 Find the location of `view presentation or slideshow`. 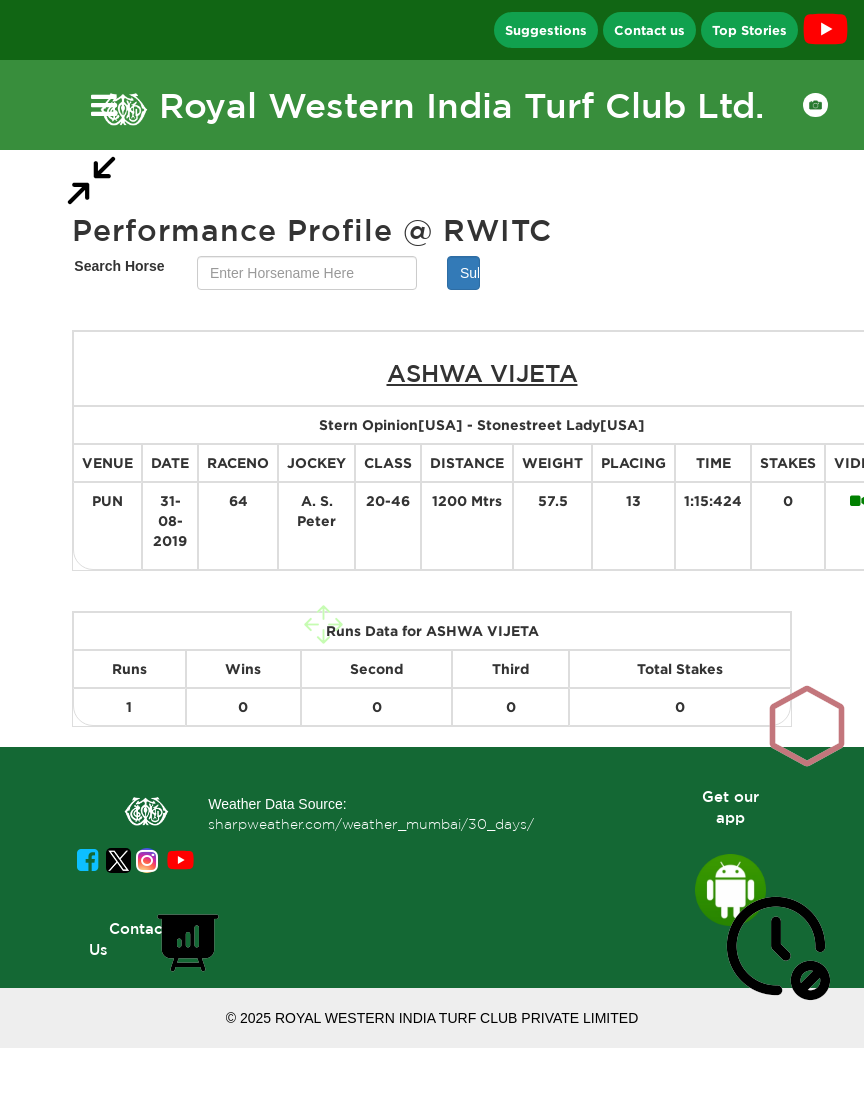

view presentation or slideshow is located at coordinates (188, 943).